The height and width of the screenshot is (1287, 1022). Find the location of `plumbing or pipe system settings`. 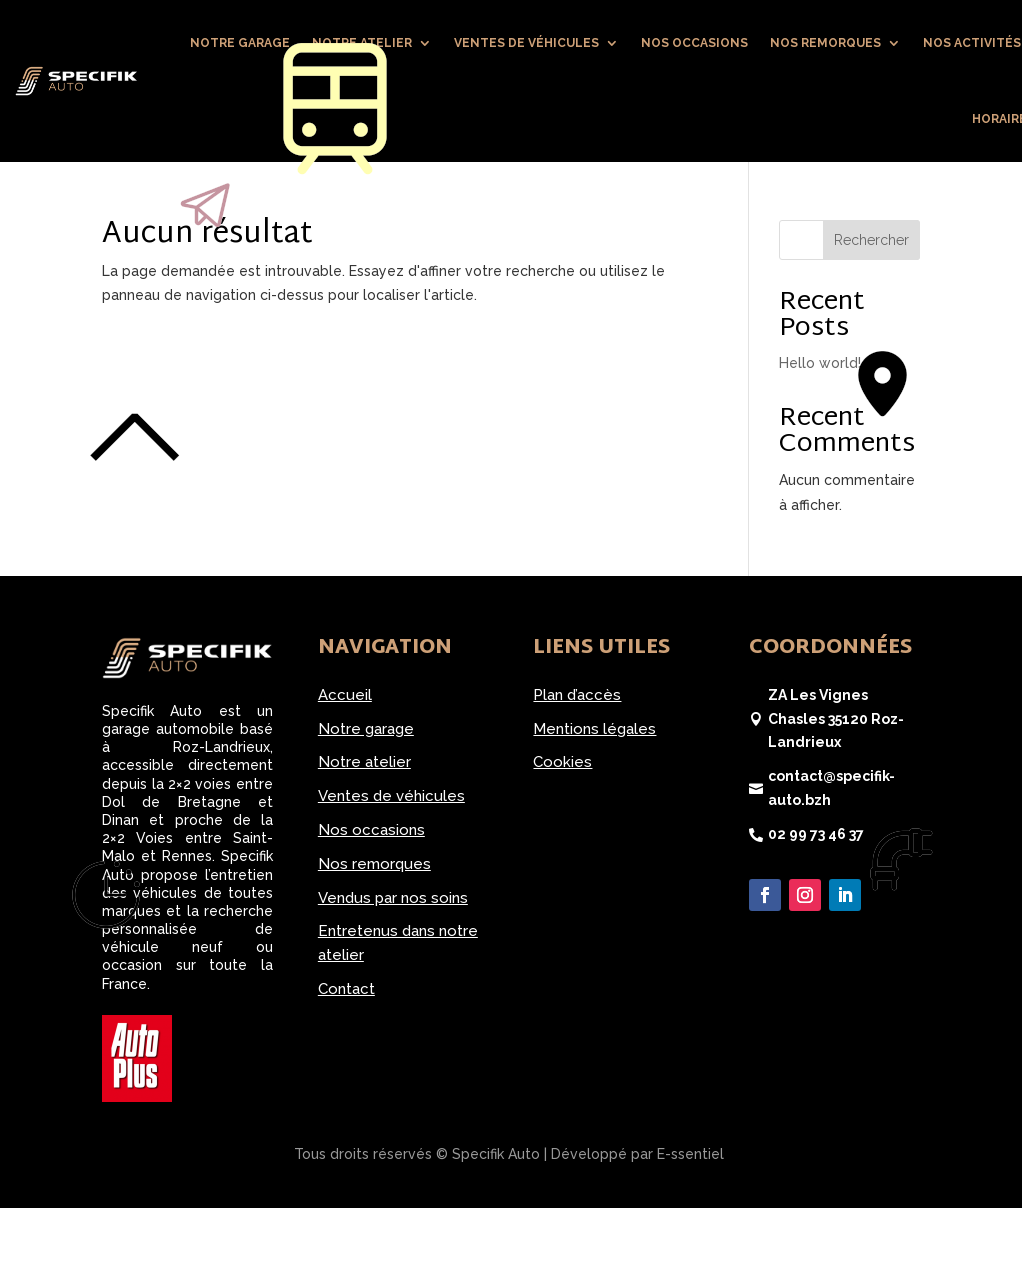

plumbing or pipe system settings is located at coordinates (899, 857).